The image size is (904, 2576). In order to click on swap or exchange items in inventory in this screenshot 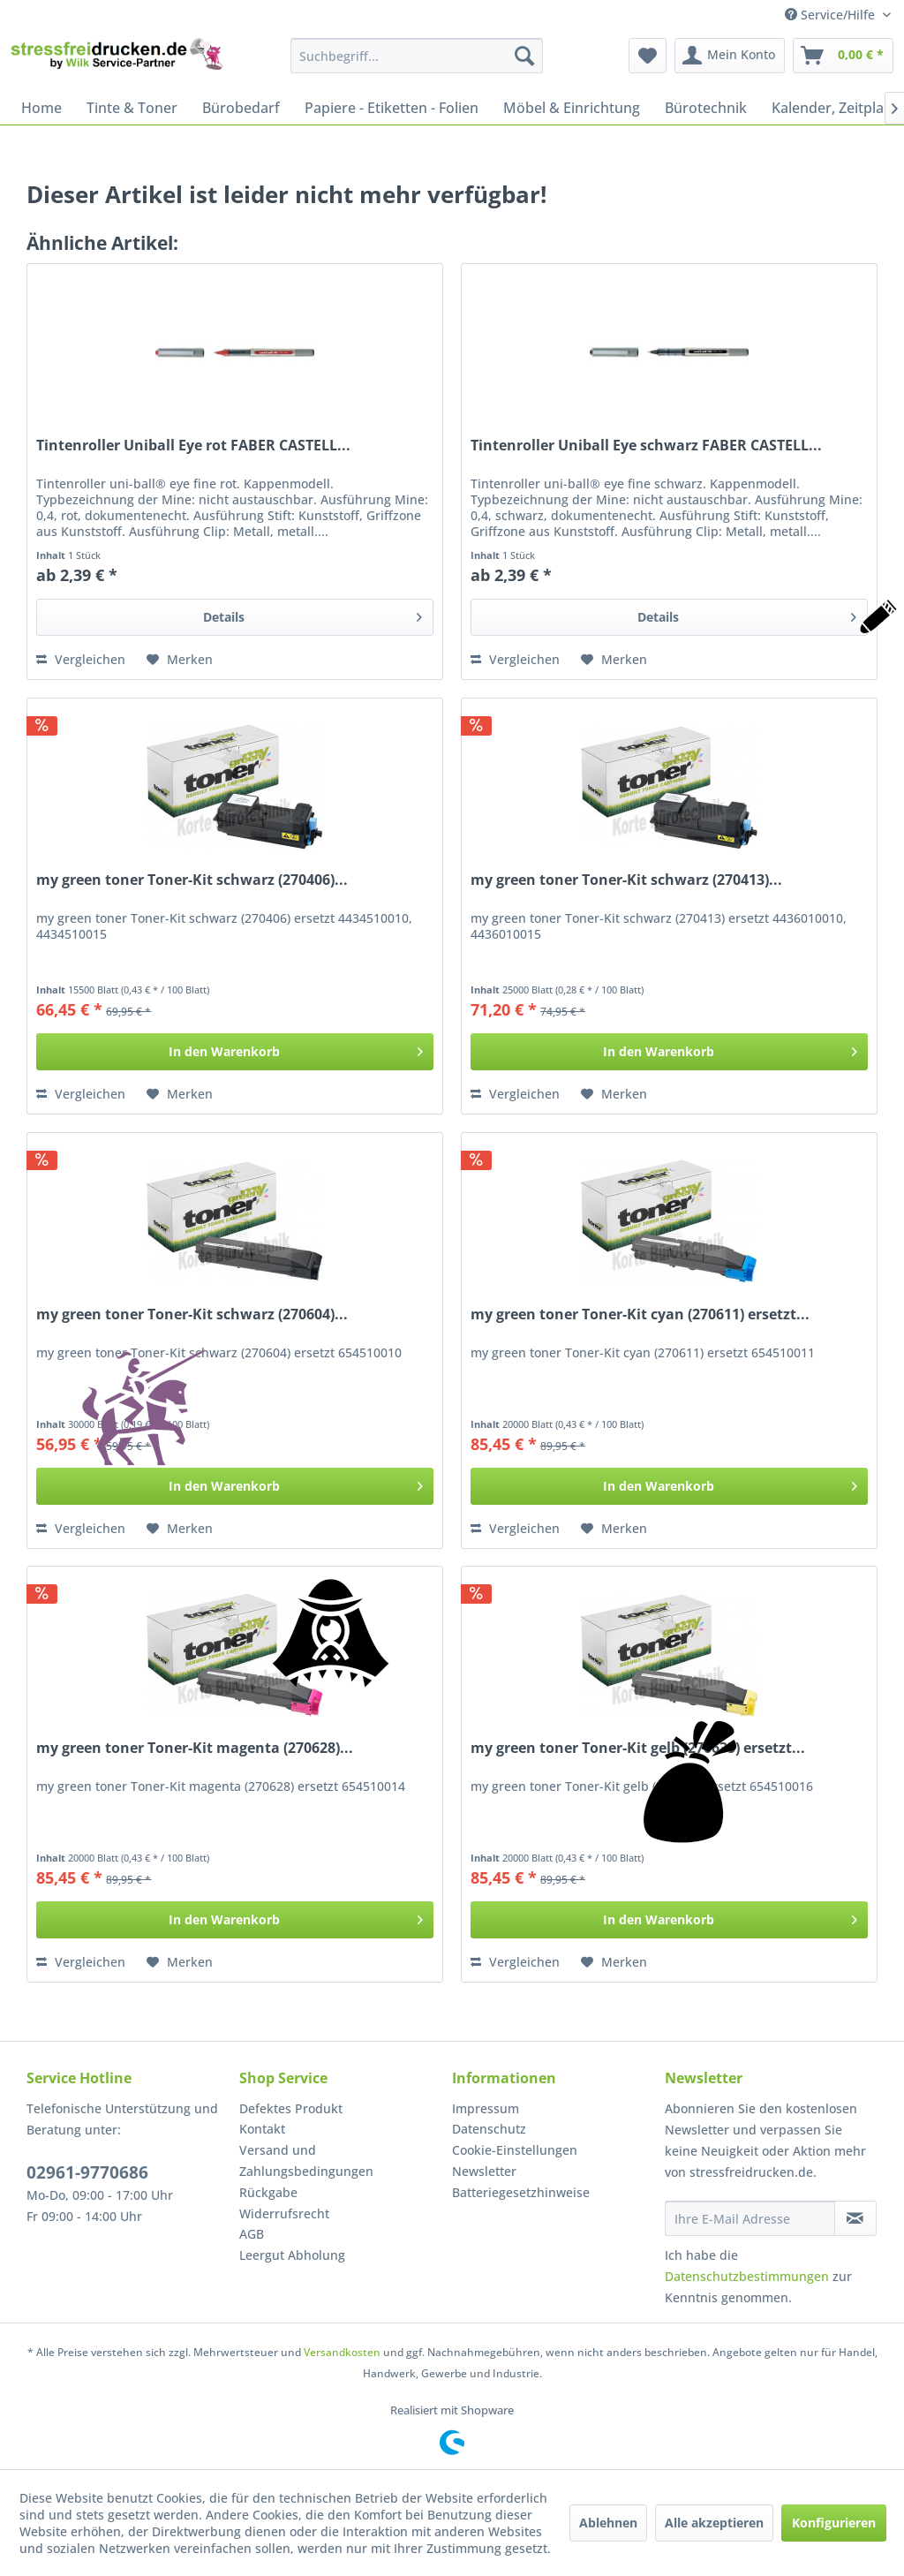, I will do `click(691, 1781)`.